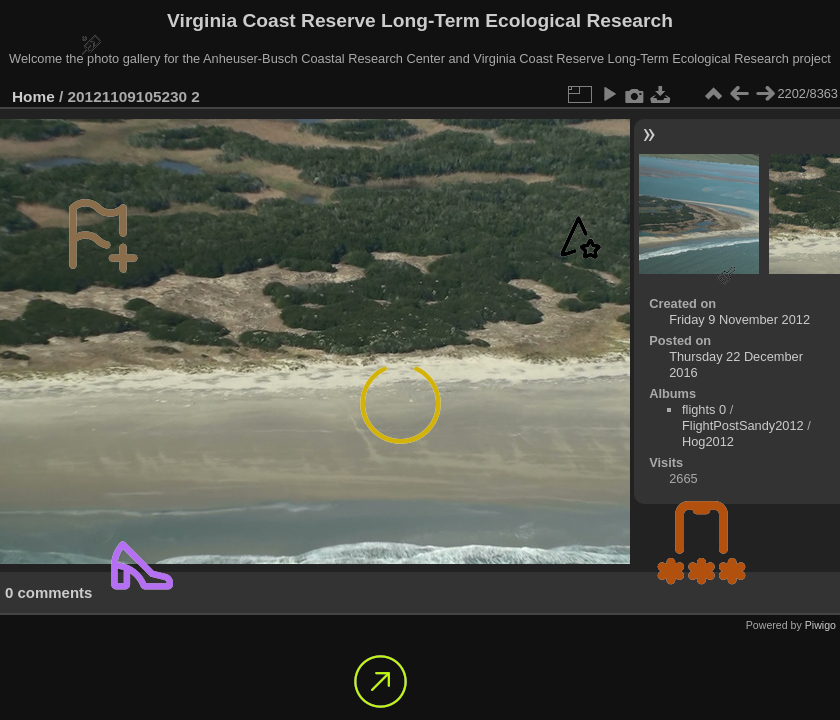 This screenshot has width=840, height=720. What do you see at coordinates (726, 275) in the screenshot?
I see `access painting or drawing tools` at bounding box center [726, 275].